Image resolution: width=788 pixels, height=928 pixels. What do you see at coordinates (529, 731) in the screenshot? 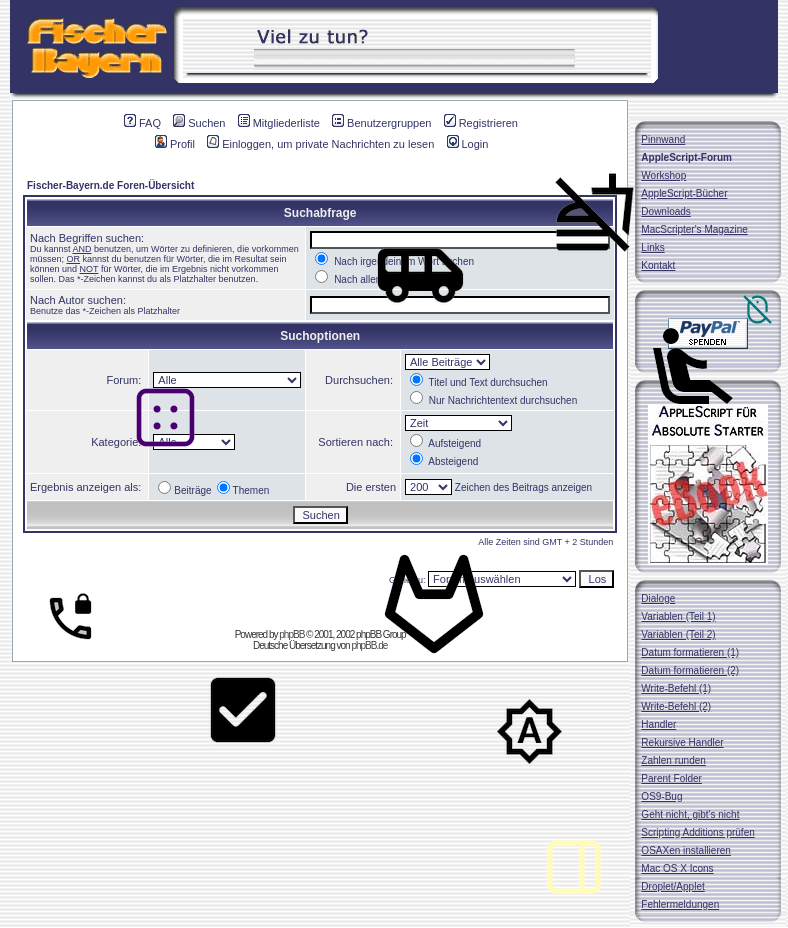
I see `enable automatic brightness adjustment` at bounding box center [529, 731].